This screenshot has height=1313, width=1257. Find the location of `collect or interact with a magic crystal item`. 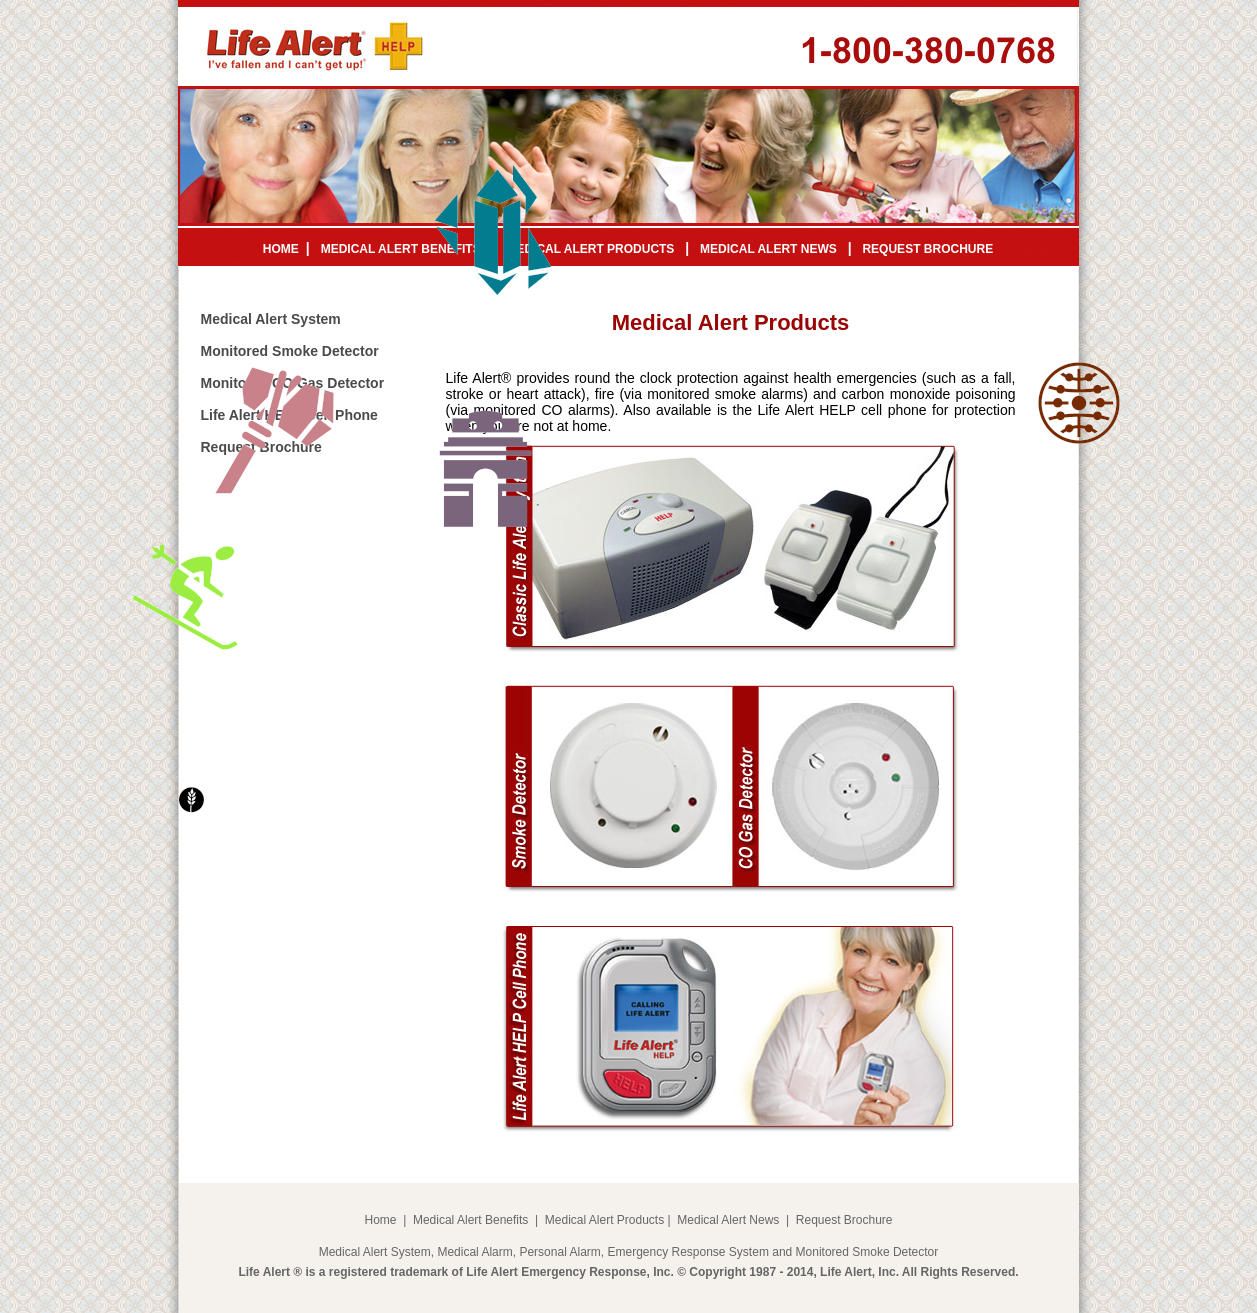

collect or interact with a magic crystal item is located at coordinates (495, 229).